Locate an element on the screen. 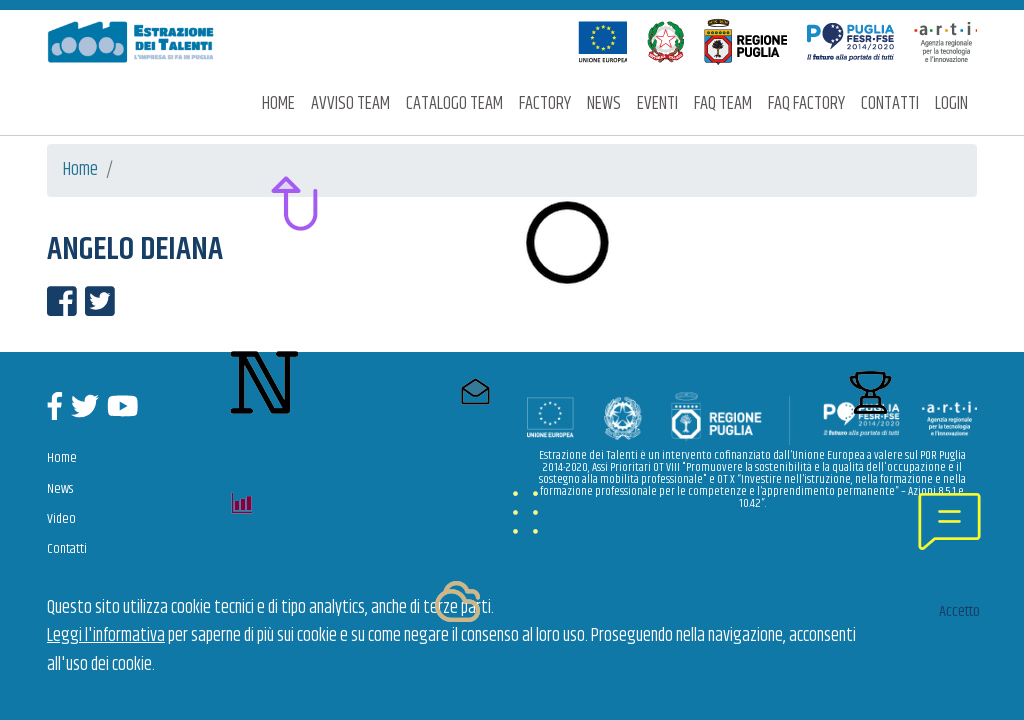 This screenshot has height=720, width=1024. view analytics or statistics is located at coordinates (242, 503).